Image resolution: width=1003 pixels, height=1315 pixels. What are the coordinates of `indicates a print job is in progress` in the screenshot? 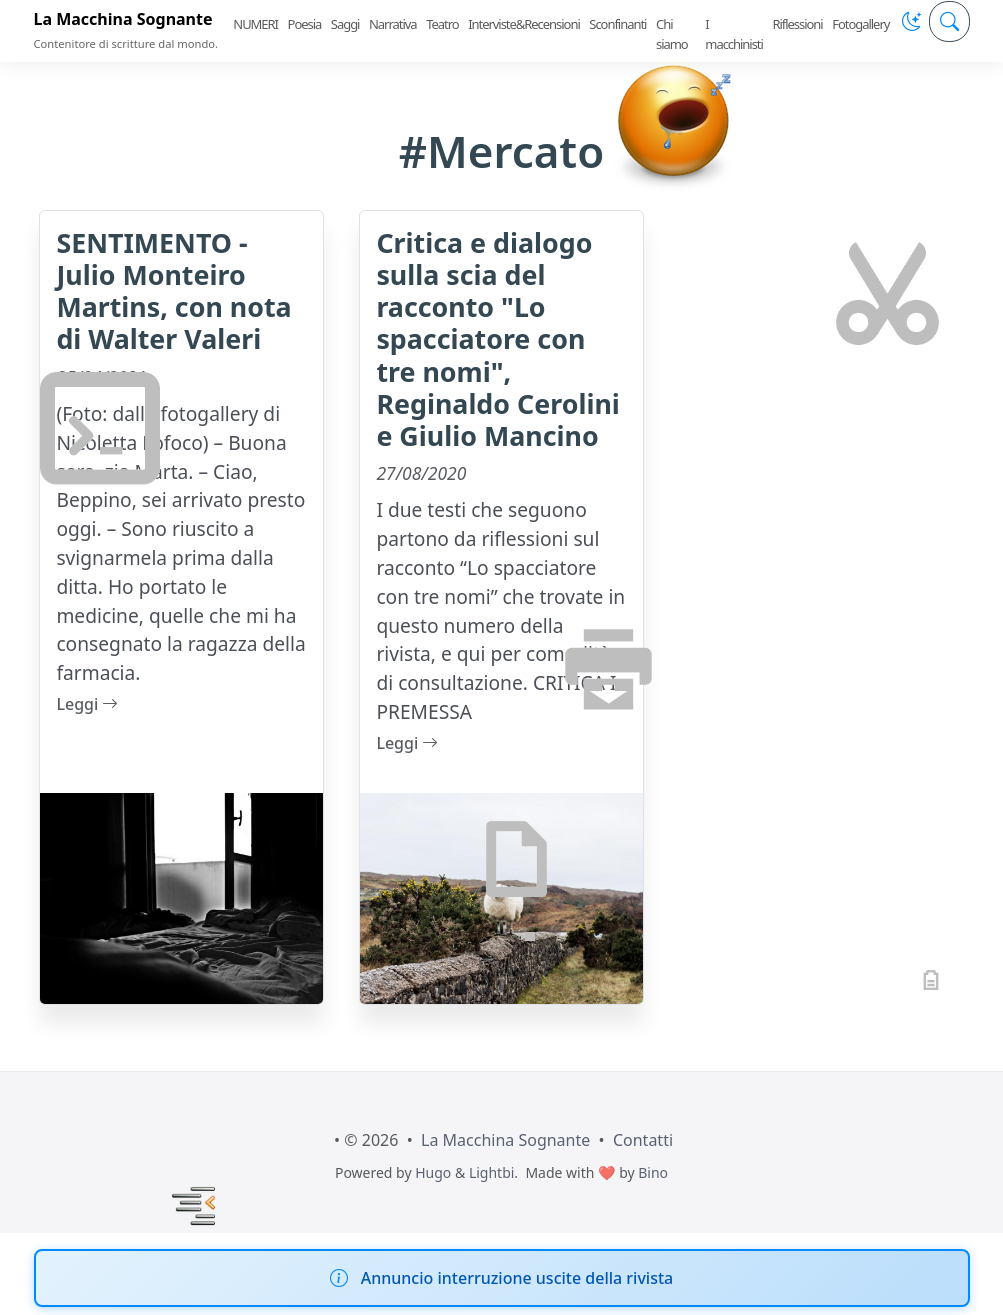 It's located at (608, 672).